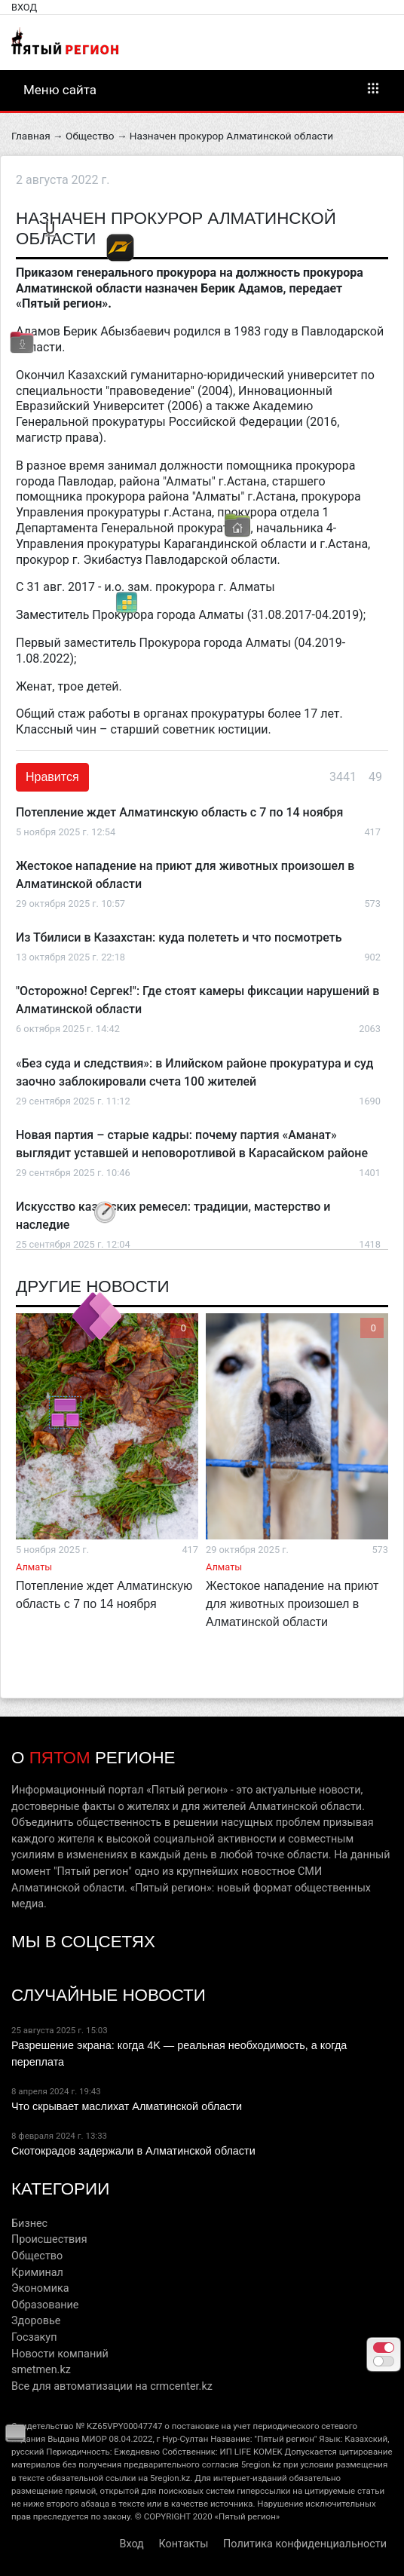 This screenshot has height=2576, width=404. Describe the element at coordinates (120, 247) in the screenshot. I see `launch need for speed undercover game` at that location.